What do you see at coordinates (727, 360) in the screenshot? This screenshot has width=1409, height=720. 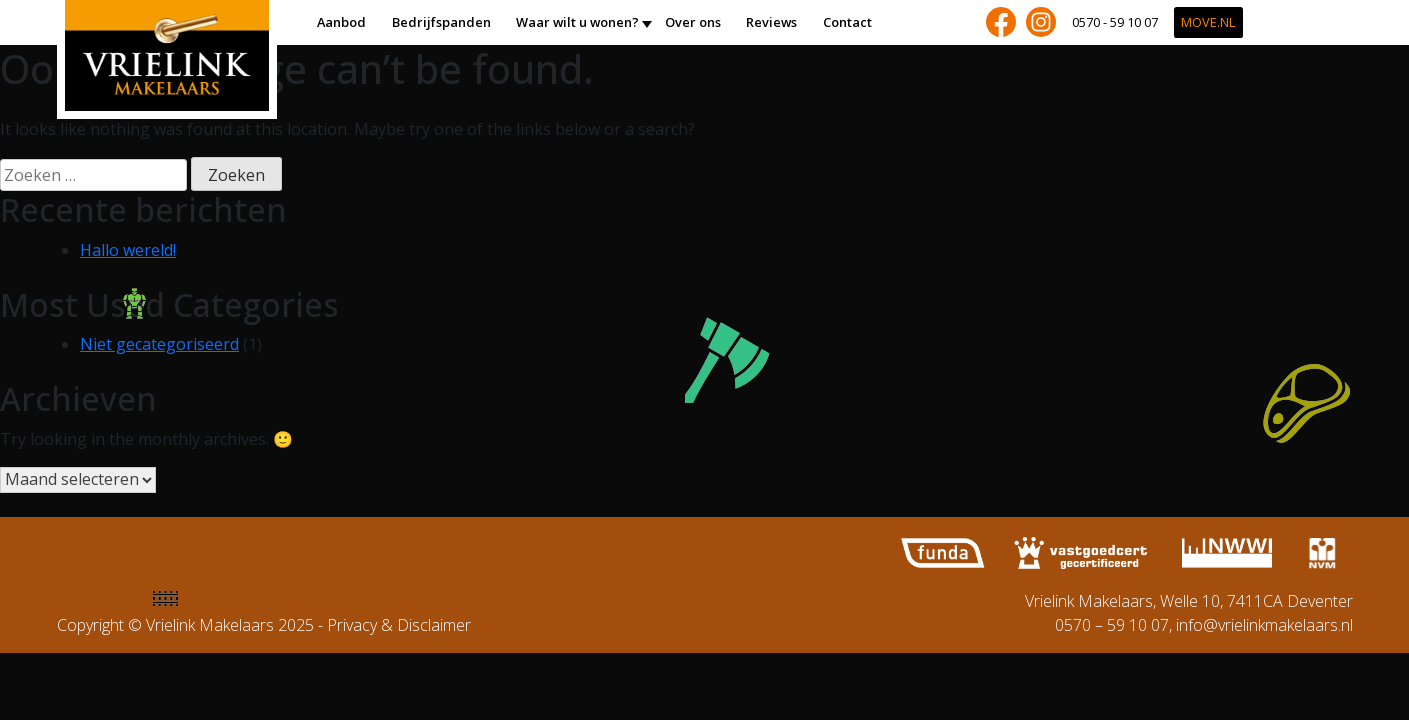 I see `fire axe tool or weapon in a game inventory` at bounding box center [727, 360].